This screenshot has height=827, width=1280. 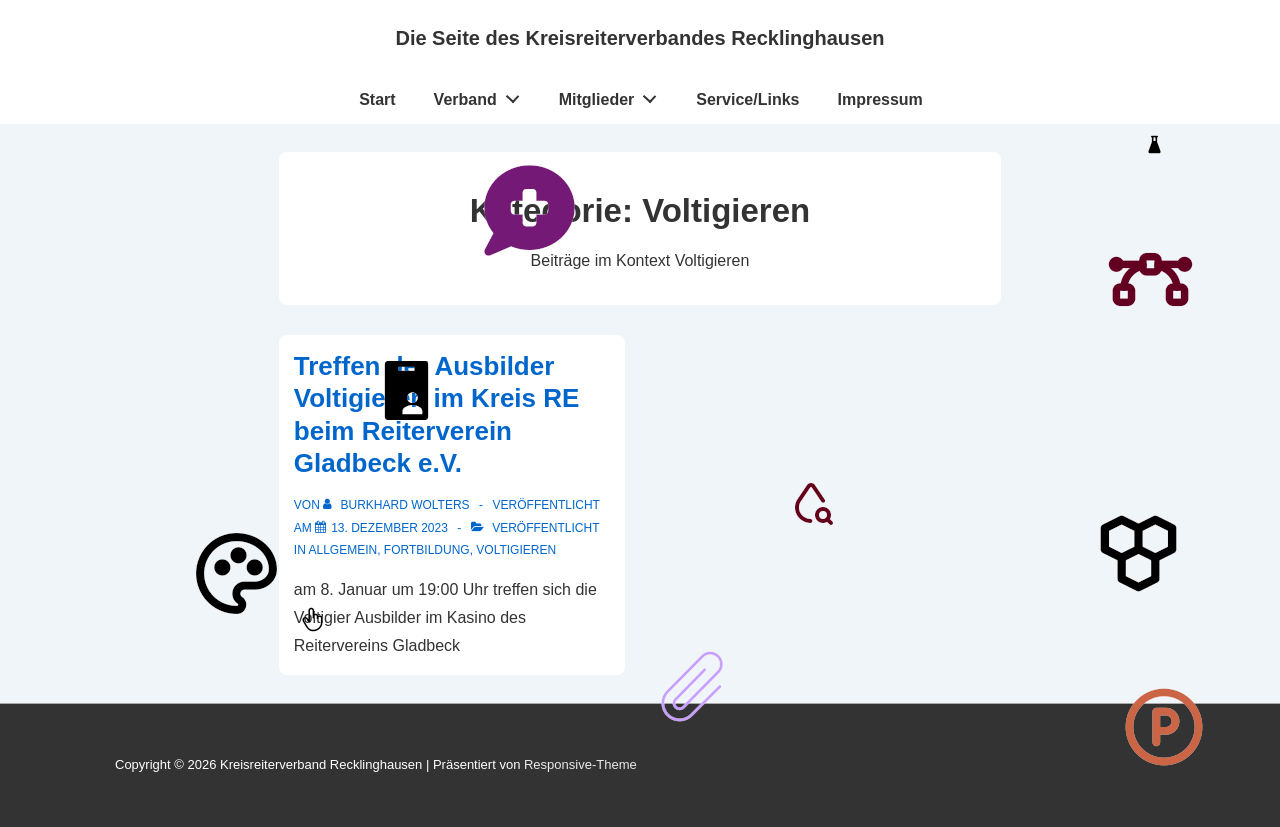 What do you see at coordinates (1154, 144) in the screenshot?
I see `access lab or experimental features` at bounding box center [1154, 144].